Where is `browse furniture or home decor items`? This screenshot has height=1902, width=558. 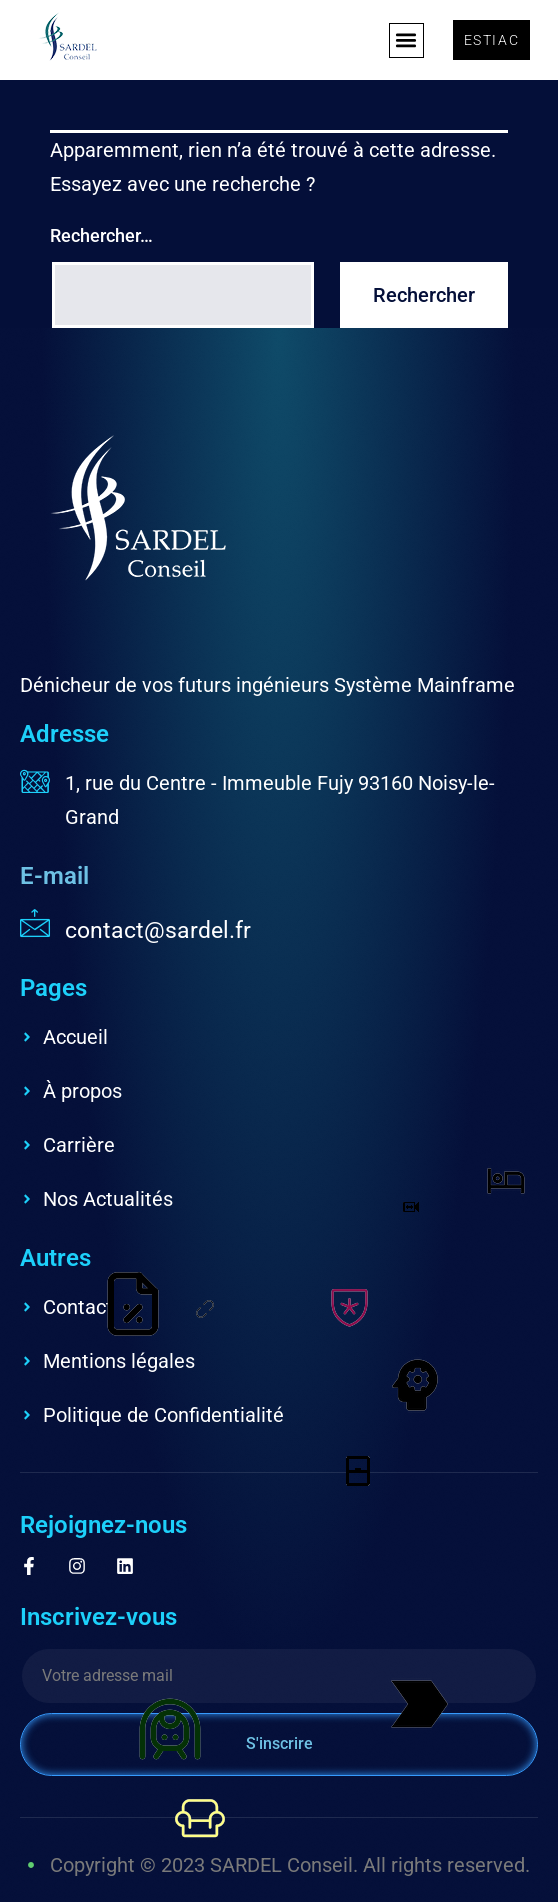
browse furniture or home decor items is located at coordinates (200, 1819).